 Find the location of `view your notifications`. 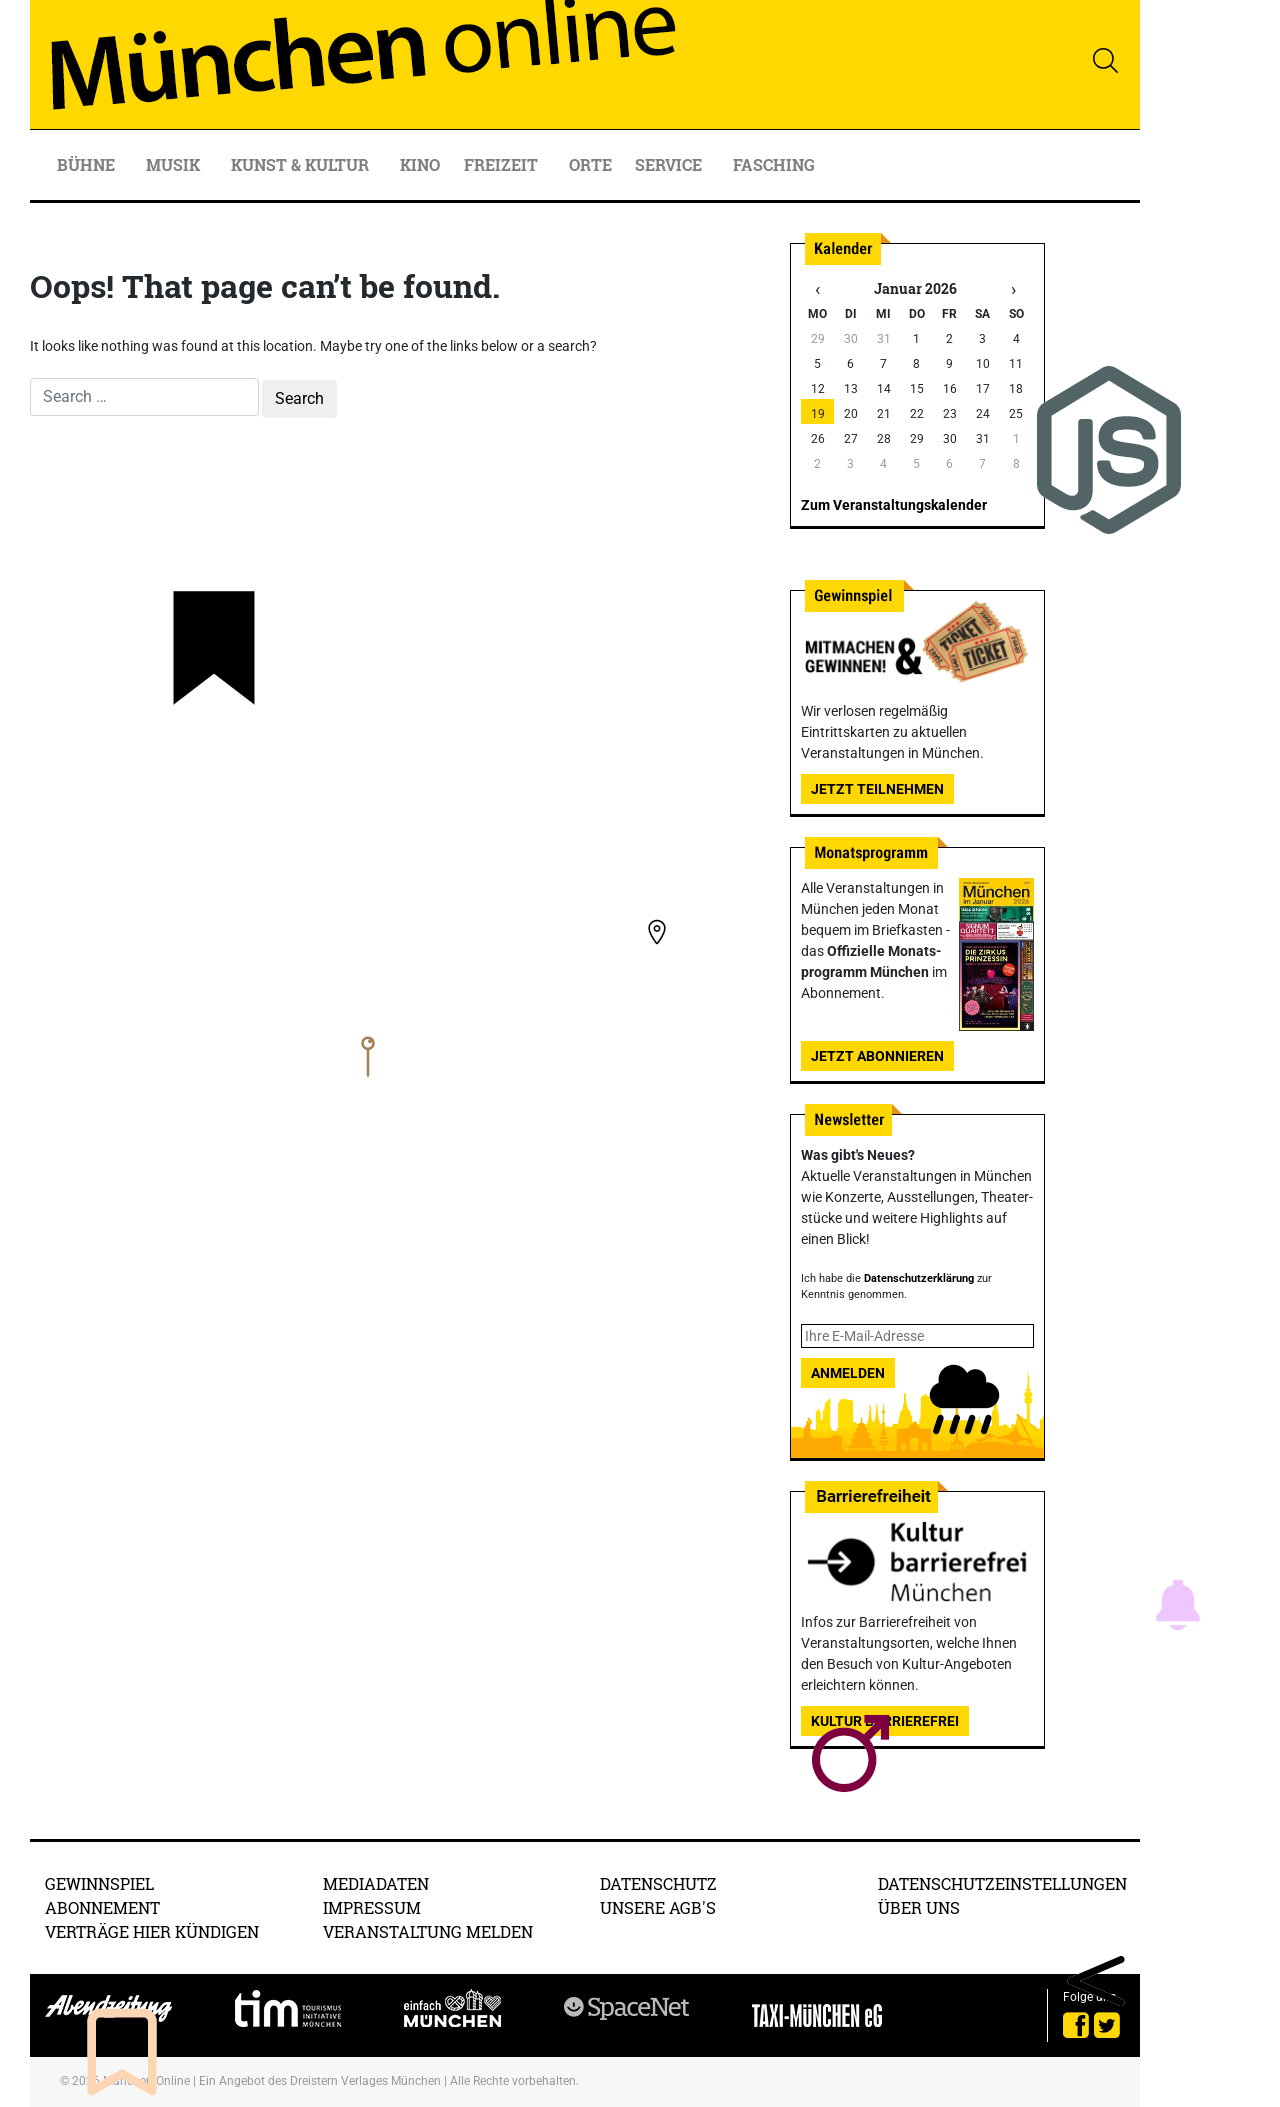

view your notifications is located at coordinates (1178, 1605).